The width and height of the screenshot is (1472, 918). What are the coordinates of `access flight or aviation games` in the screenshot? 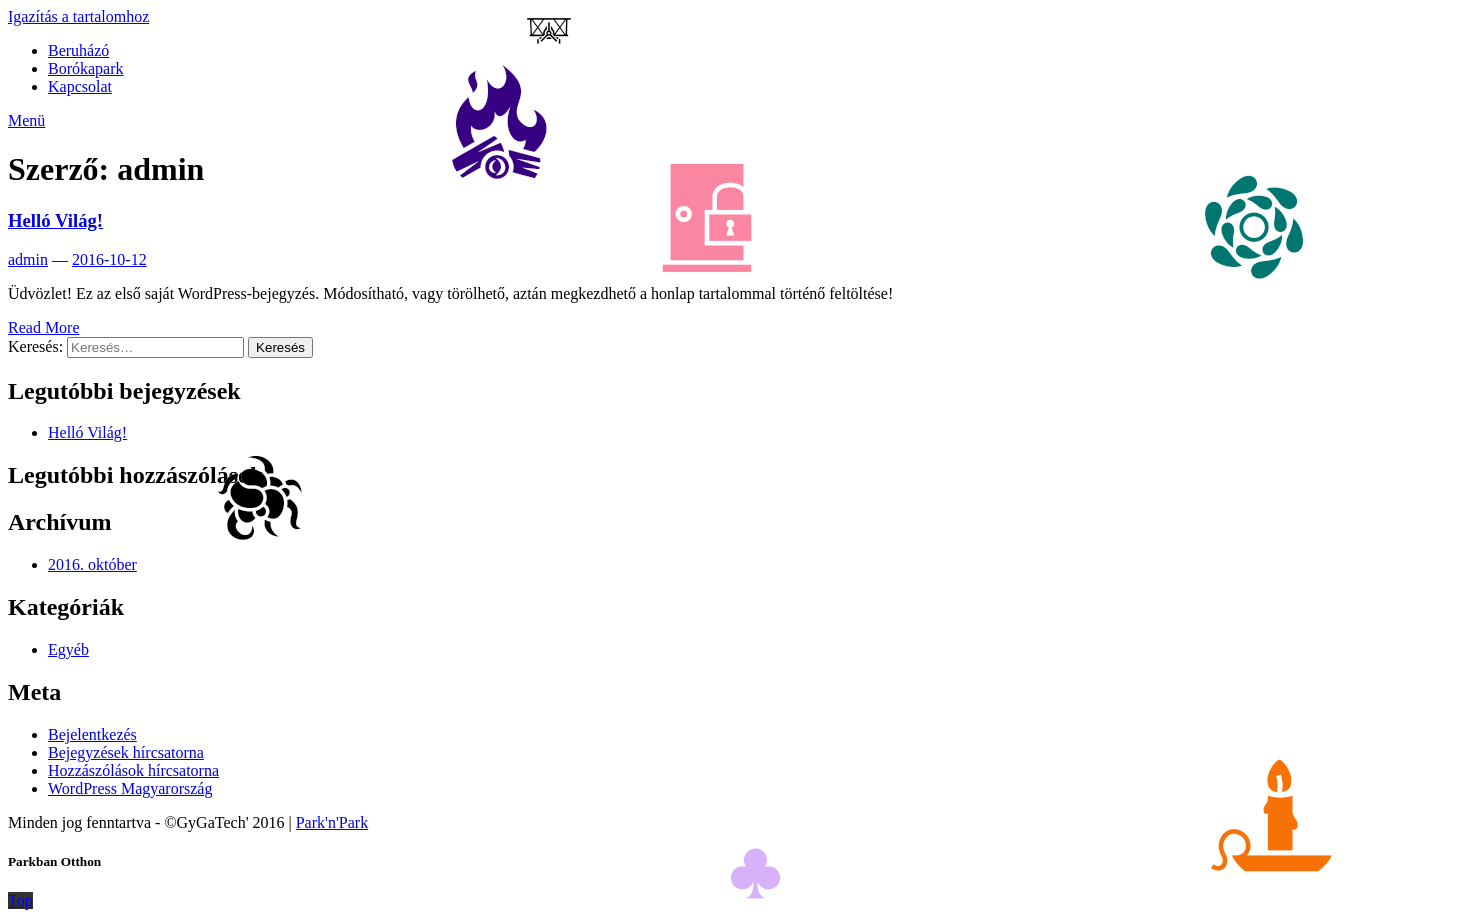 It's located at (549, 31).